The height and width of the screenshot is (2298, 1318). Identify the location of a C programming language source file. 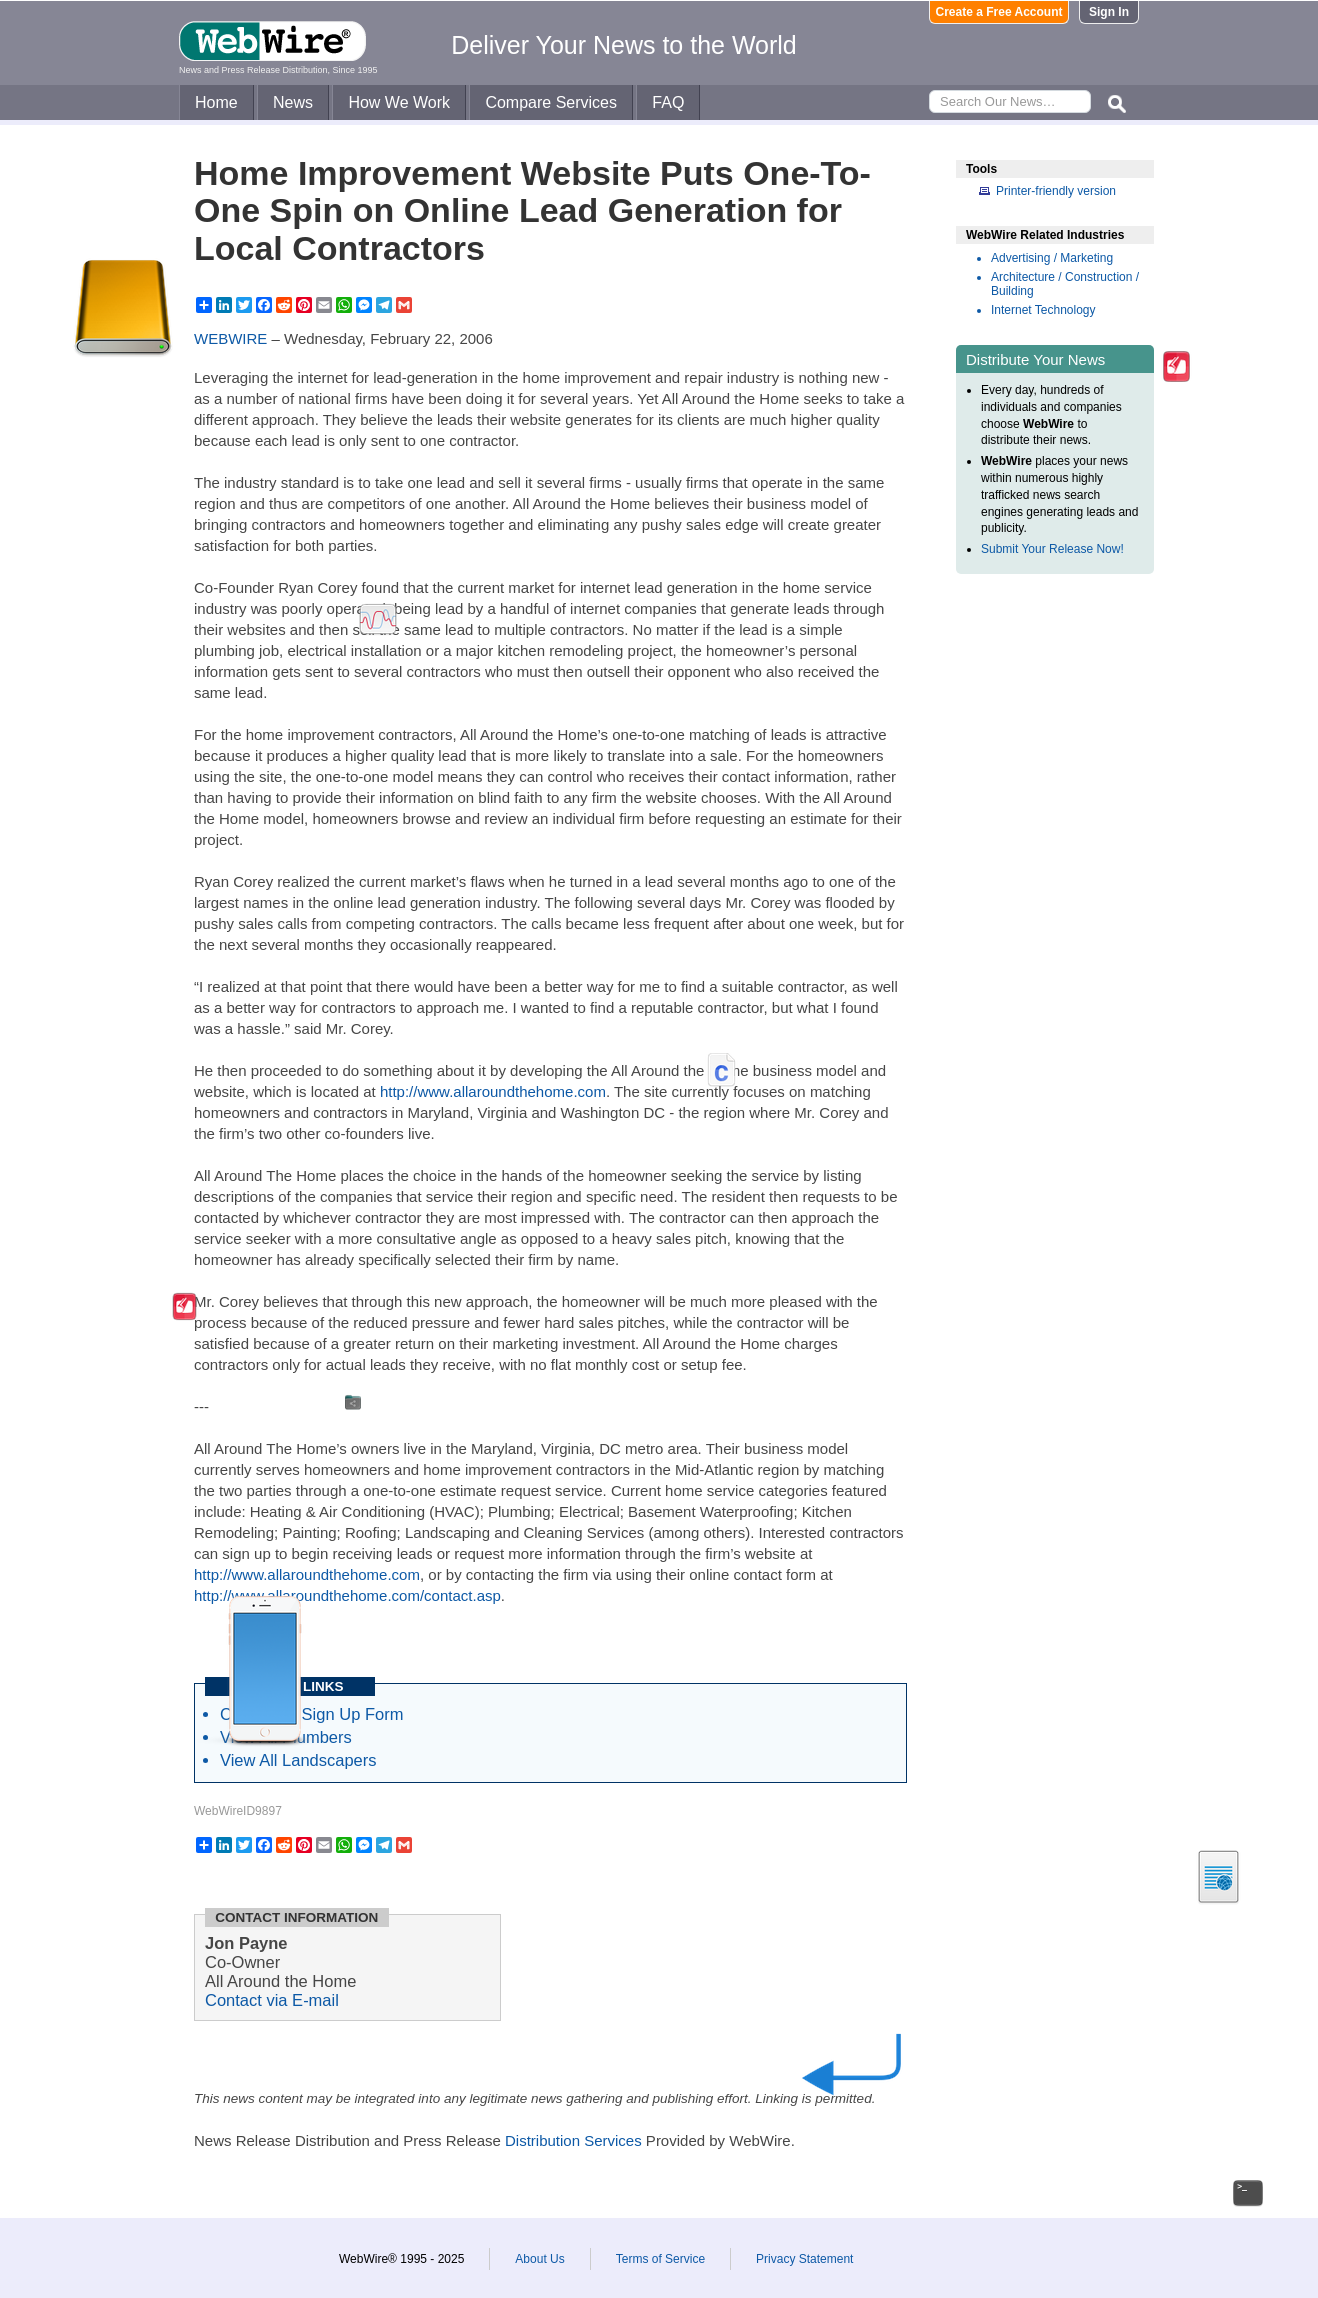
(721, 1069).